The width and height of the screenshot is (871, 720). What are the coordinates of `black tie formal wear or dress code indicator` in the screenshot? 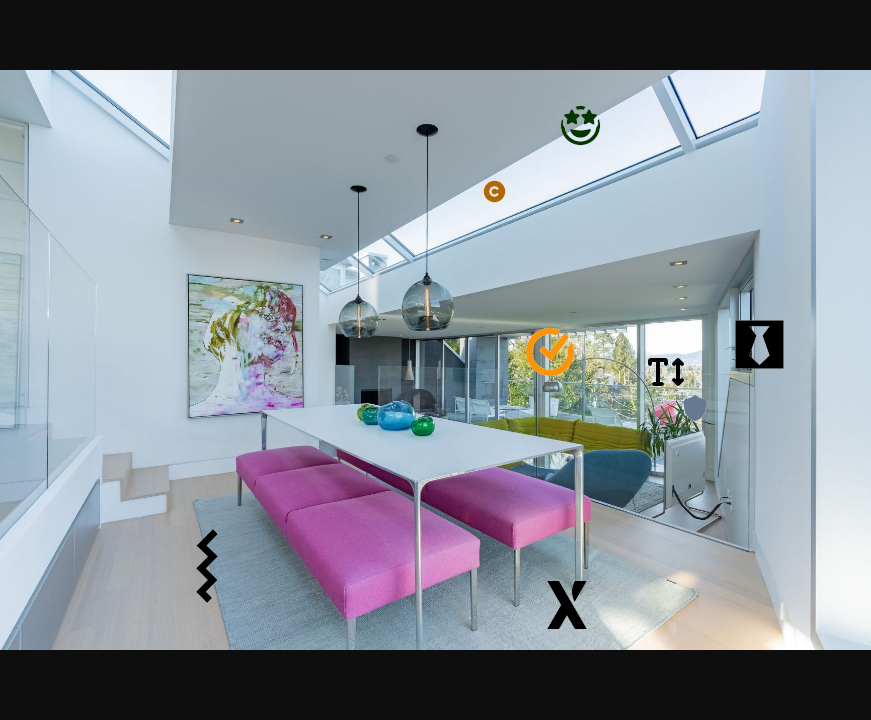 It's located at (759, 344).